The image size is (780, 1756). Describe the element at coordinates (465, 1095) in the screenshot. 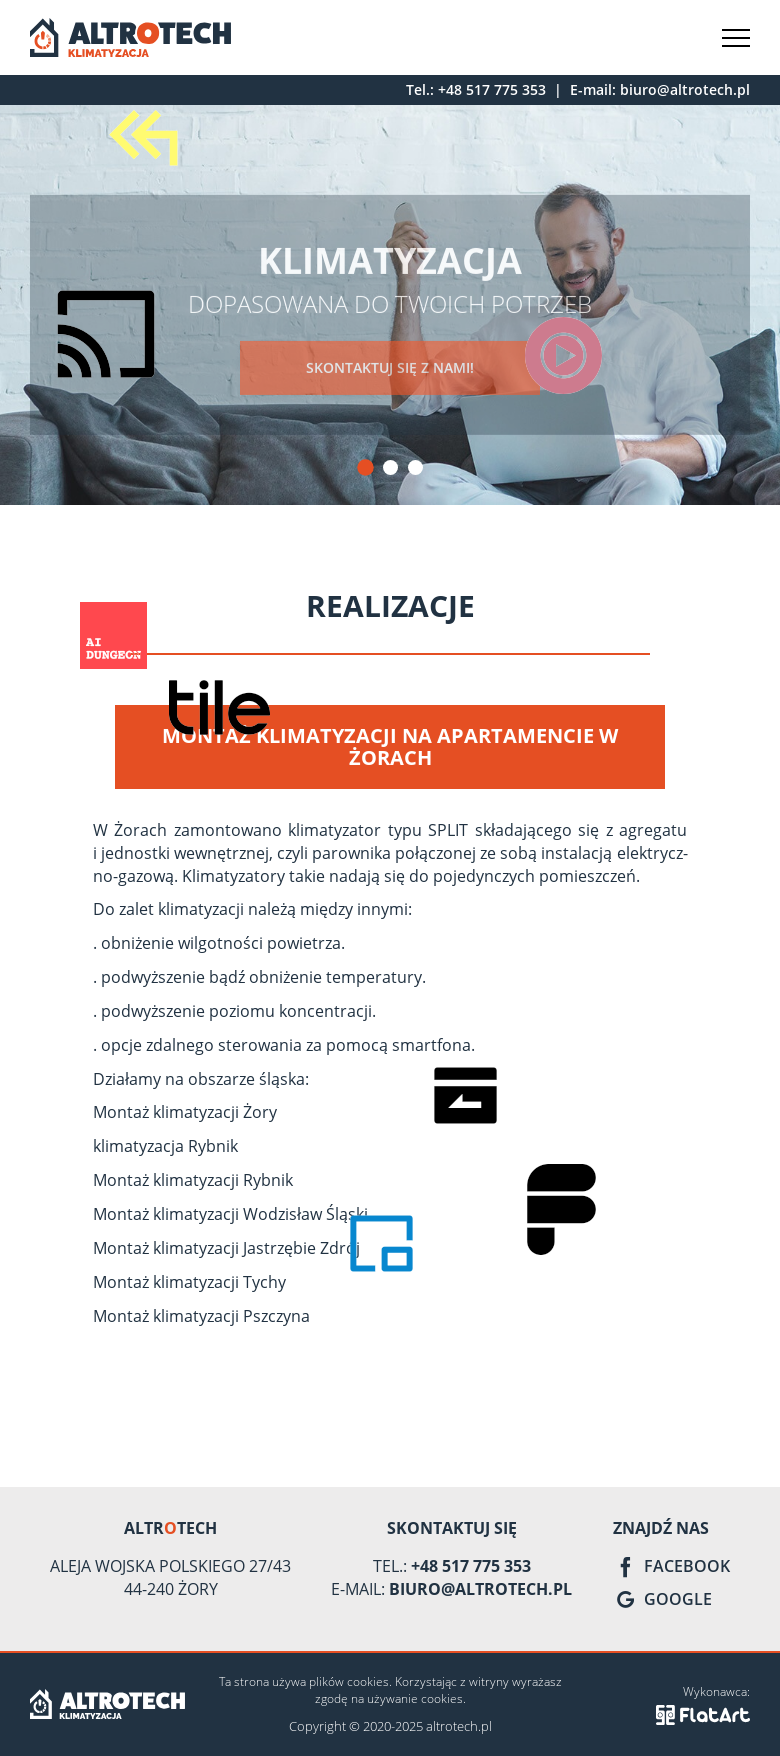

I see `request a refund for a transaction` at that location.